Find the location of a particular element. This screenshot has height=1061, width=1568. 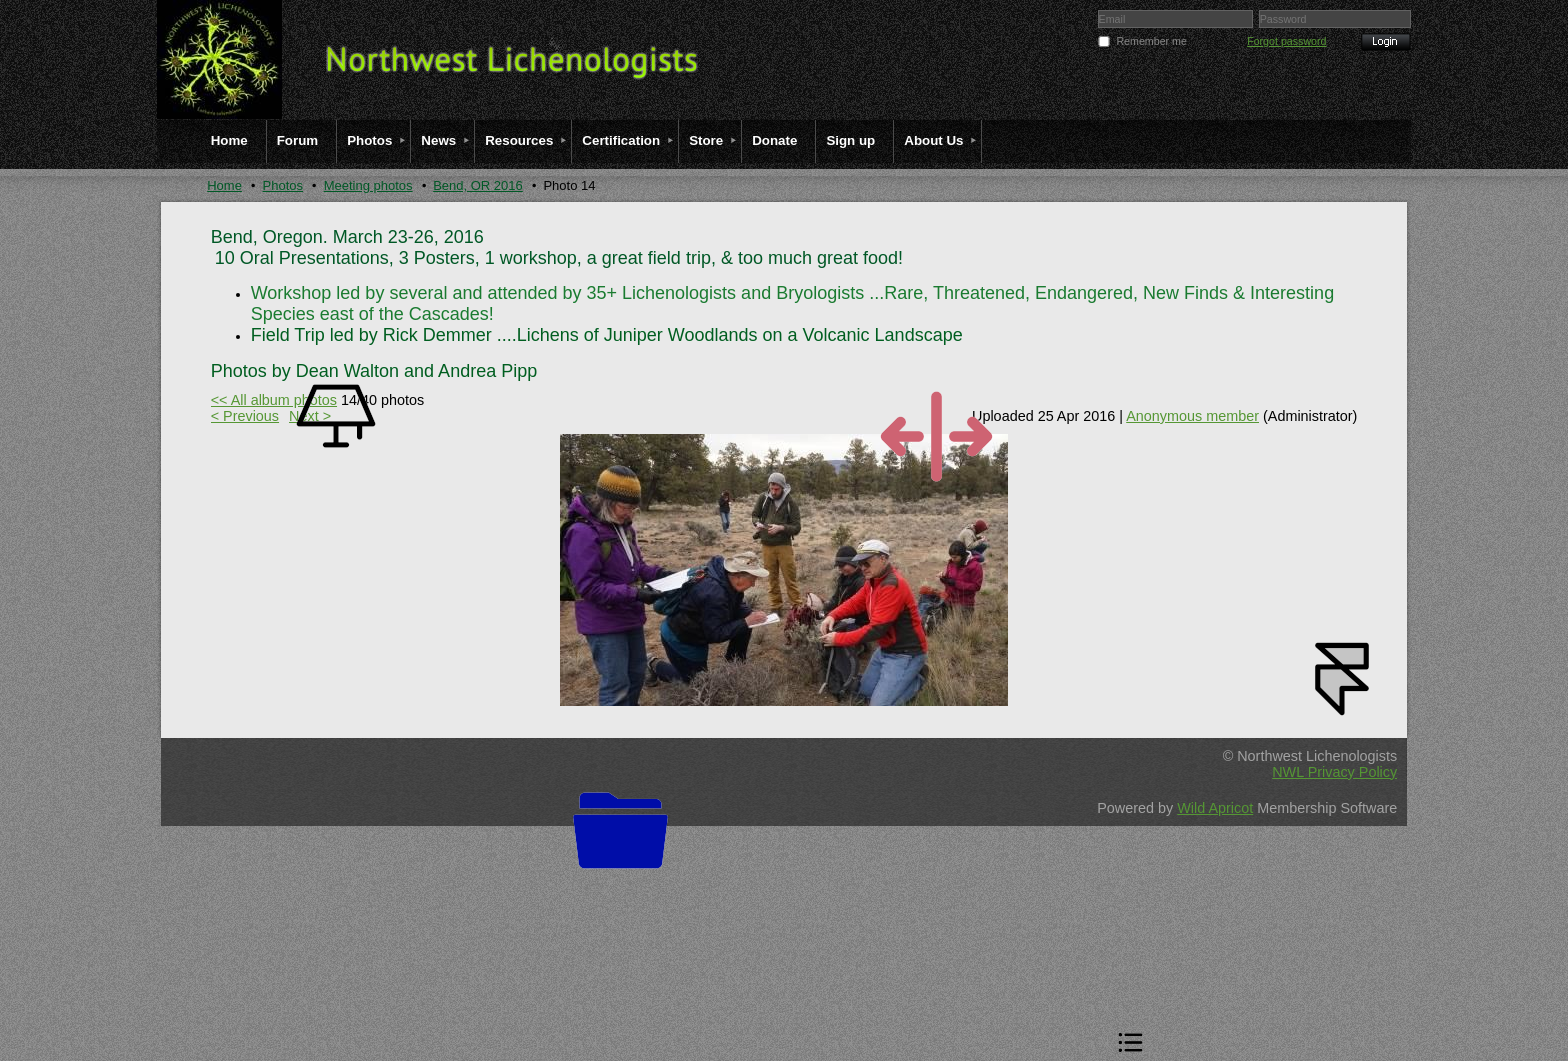

open framer app is located at coordinates (1342, 675).